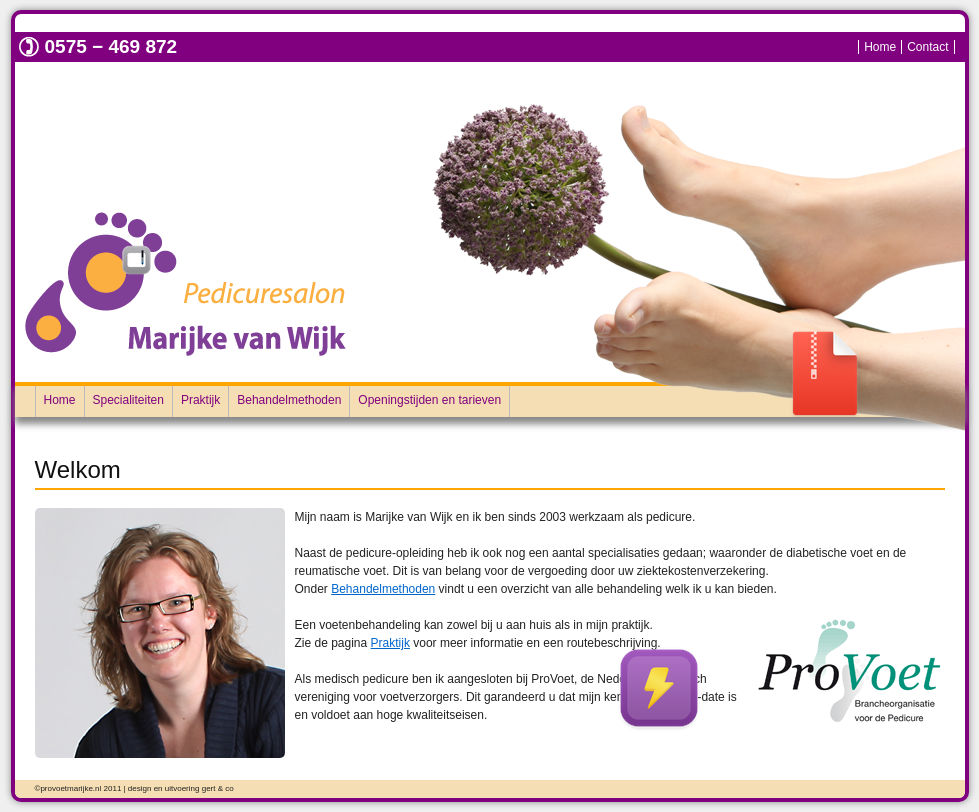 The image size is (979, 812). Describe the element at coordinates (825, 375) in the screenshot. I see `a compressed tar archive file (.tar.z)` at that location.